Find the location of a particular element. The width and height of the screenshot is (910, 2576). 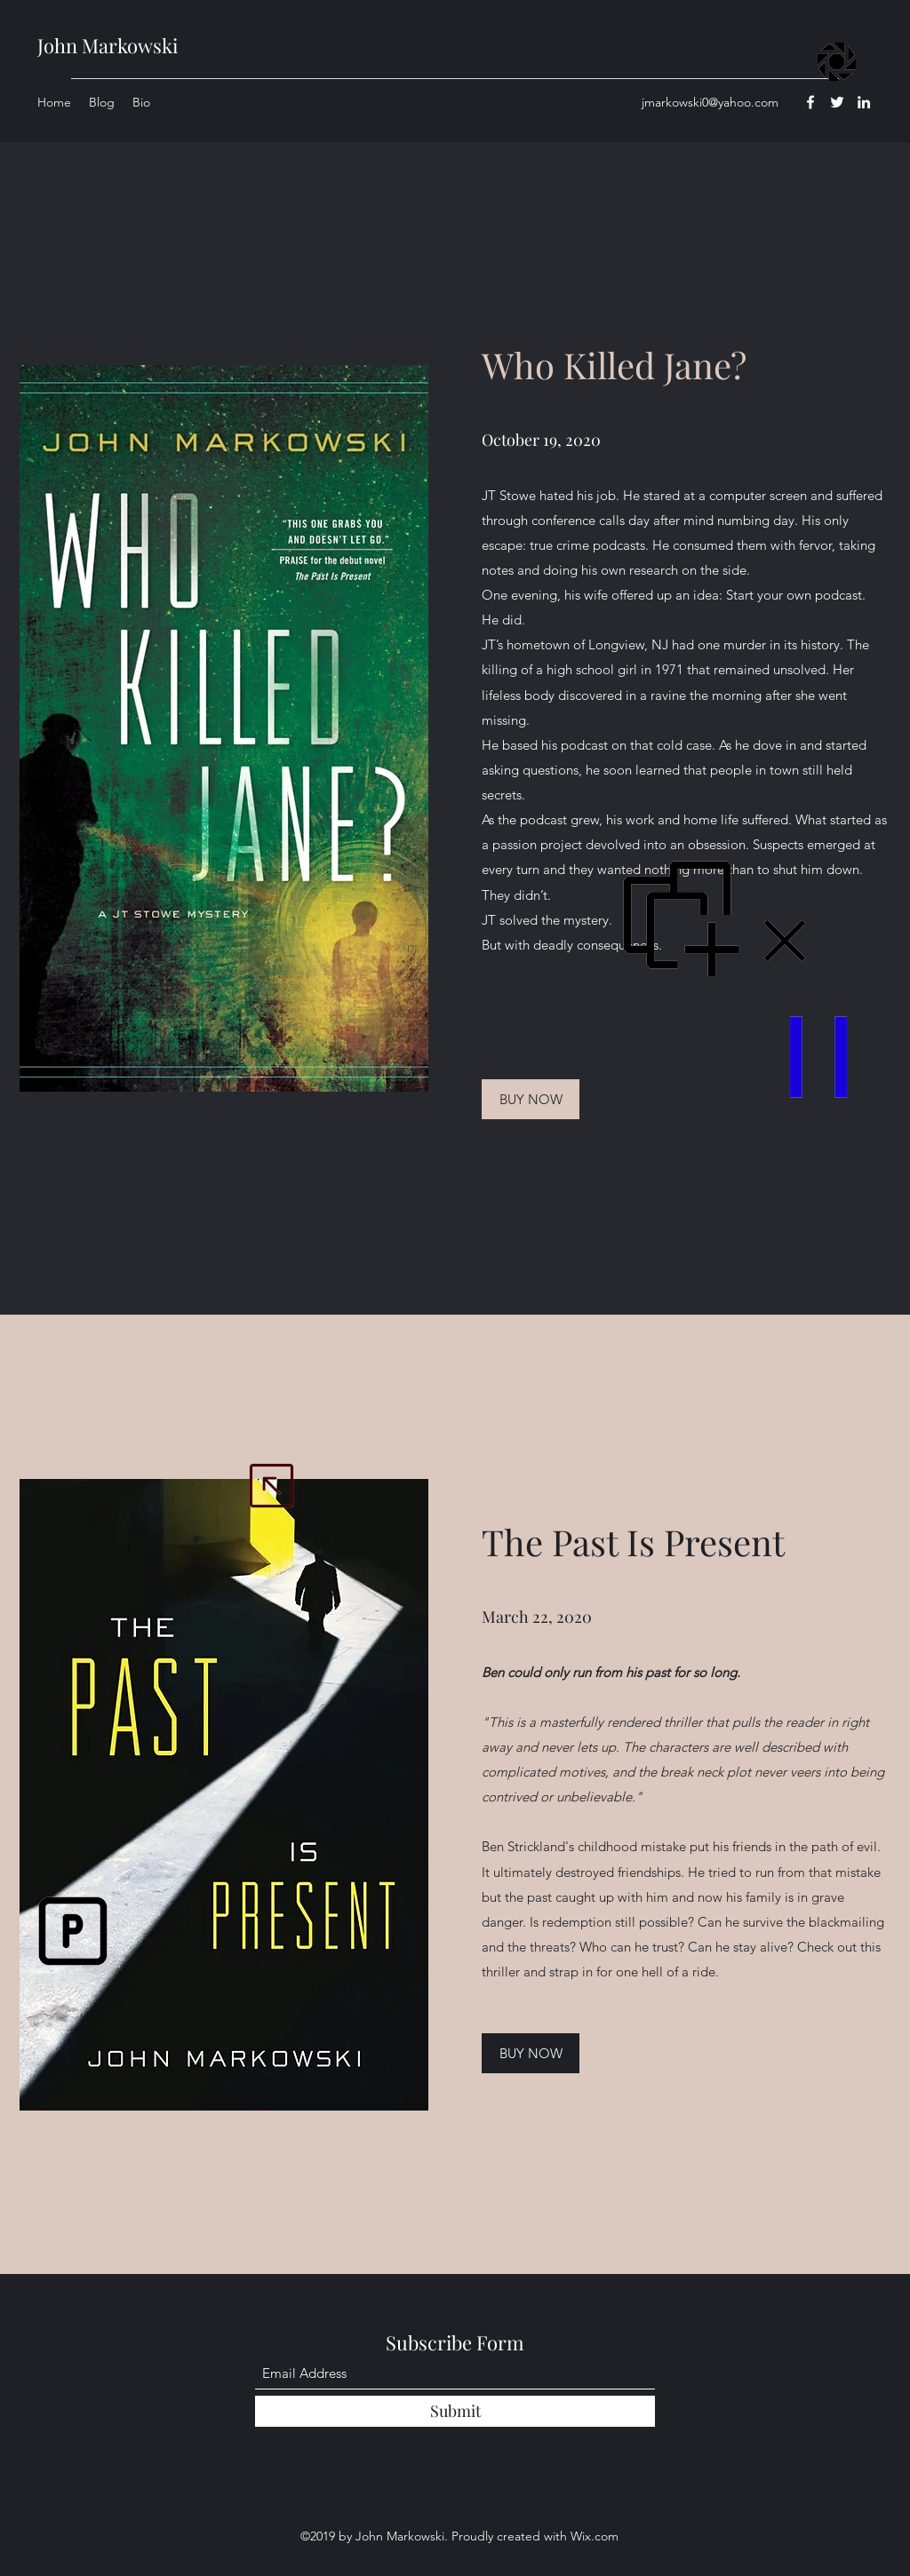

pause debugging session is located at coordinates (818, 1057).